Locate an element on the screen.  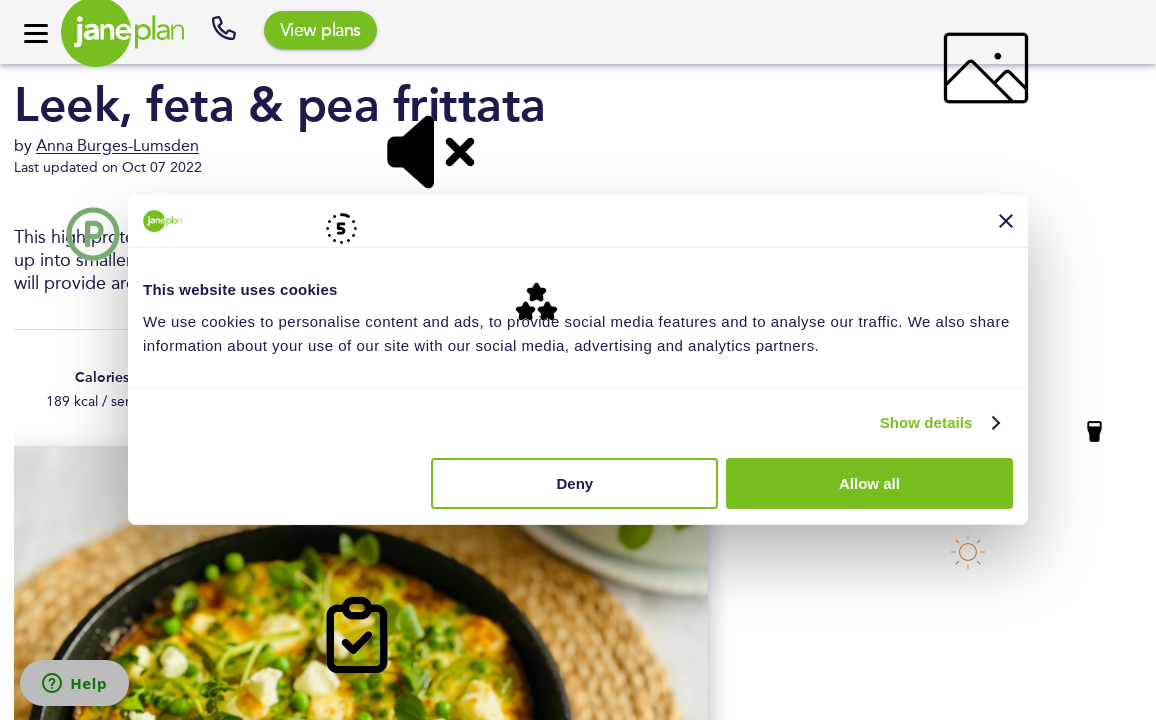
view or browse photos is located at coordinates (986, 68).